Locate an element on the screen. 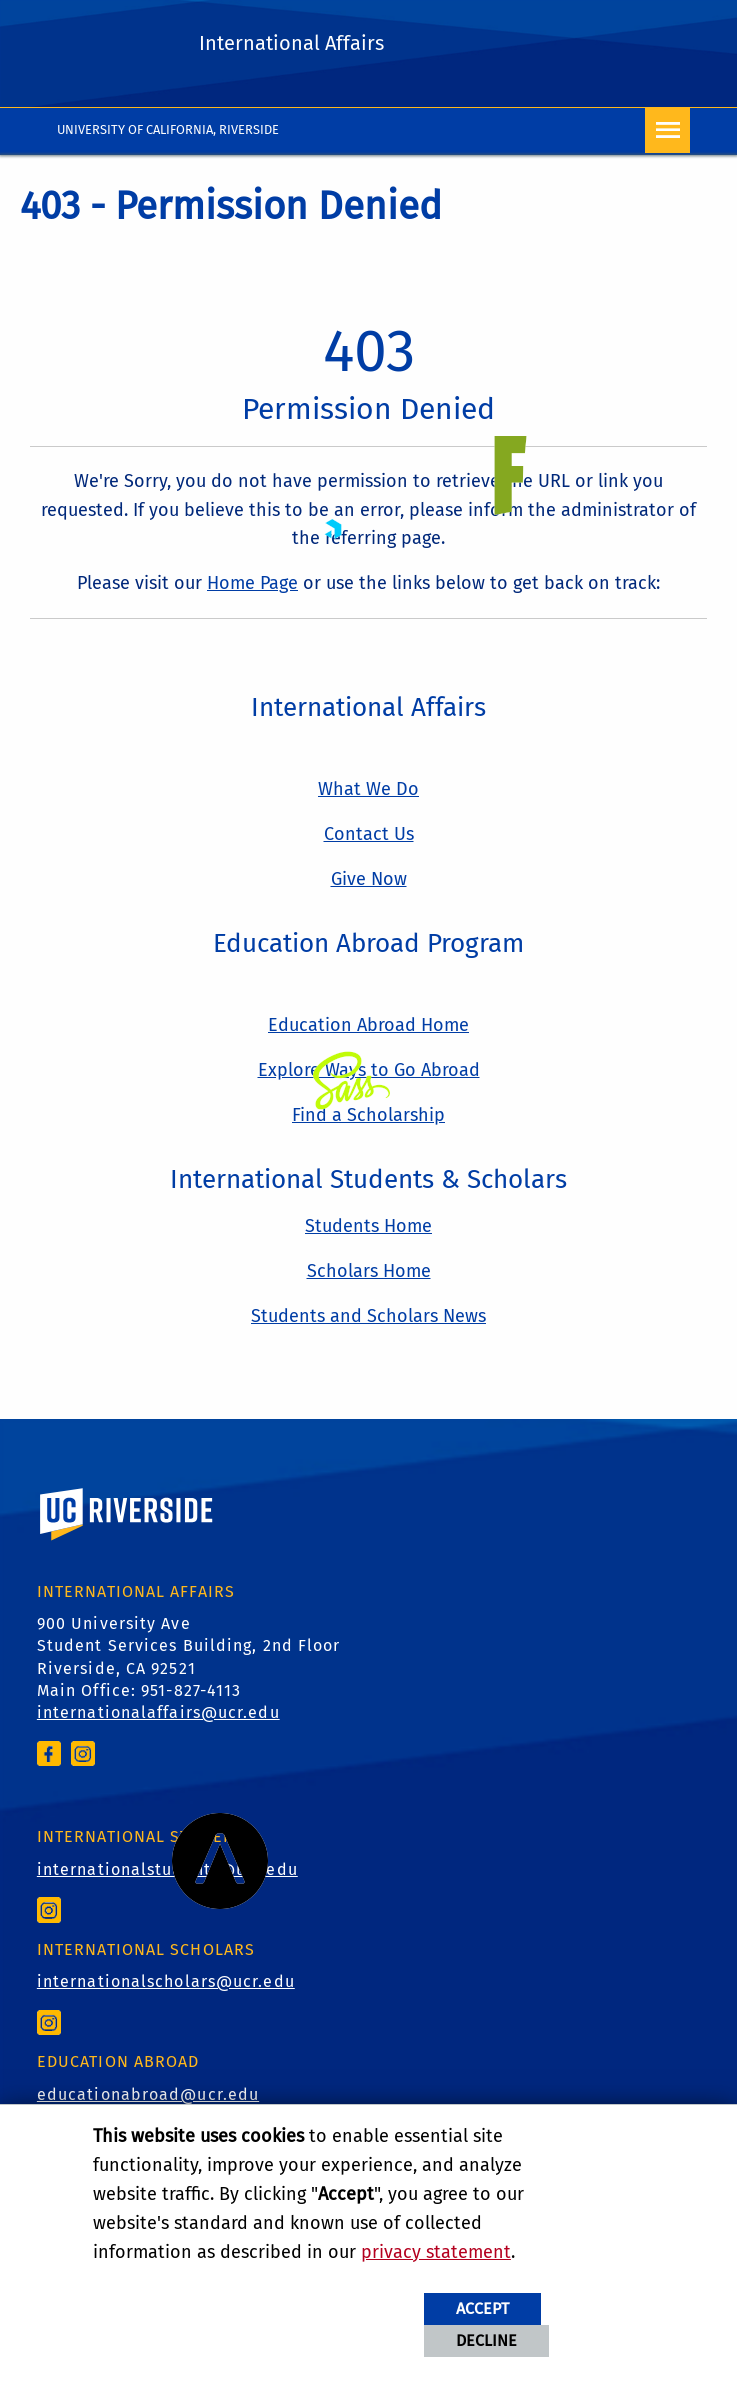 The image size is (737, 2382). launch fortnite game is located at coordinates (510, 475).